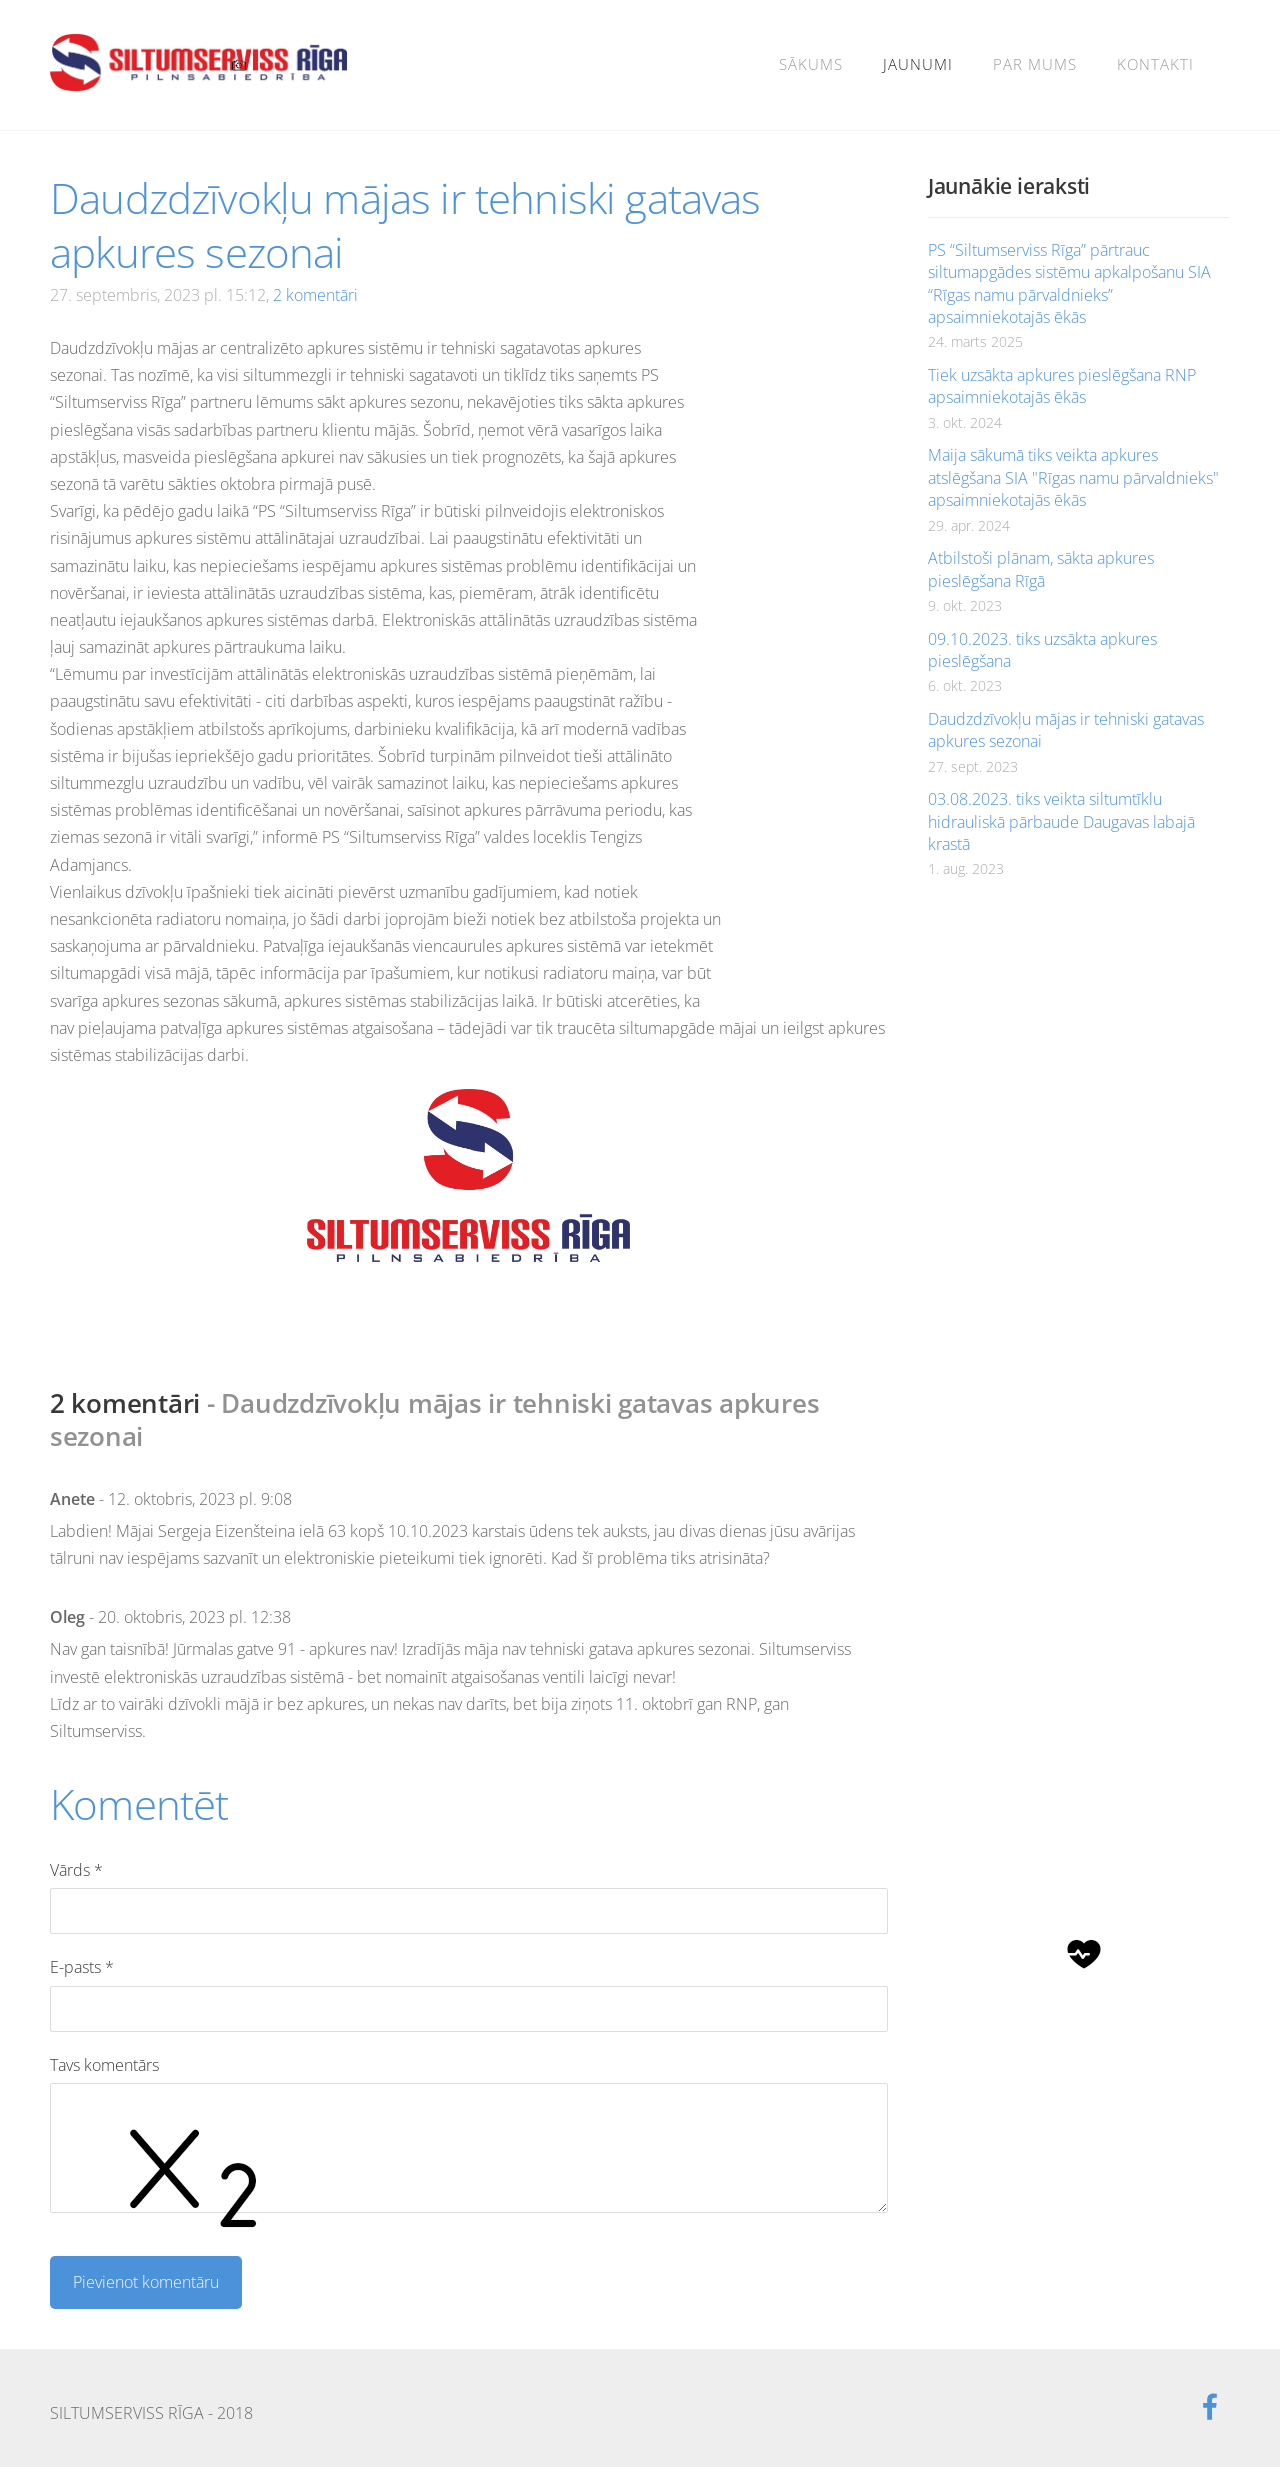 The height and width of the screenshot is (2467, 1280). What do you see at coordinates (186, 2176) in the screenshot?
I see `format text as subscript` at bounding box center [186, 2176].